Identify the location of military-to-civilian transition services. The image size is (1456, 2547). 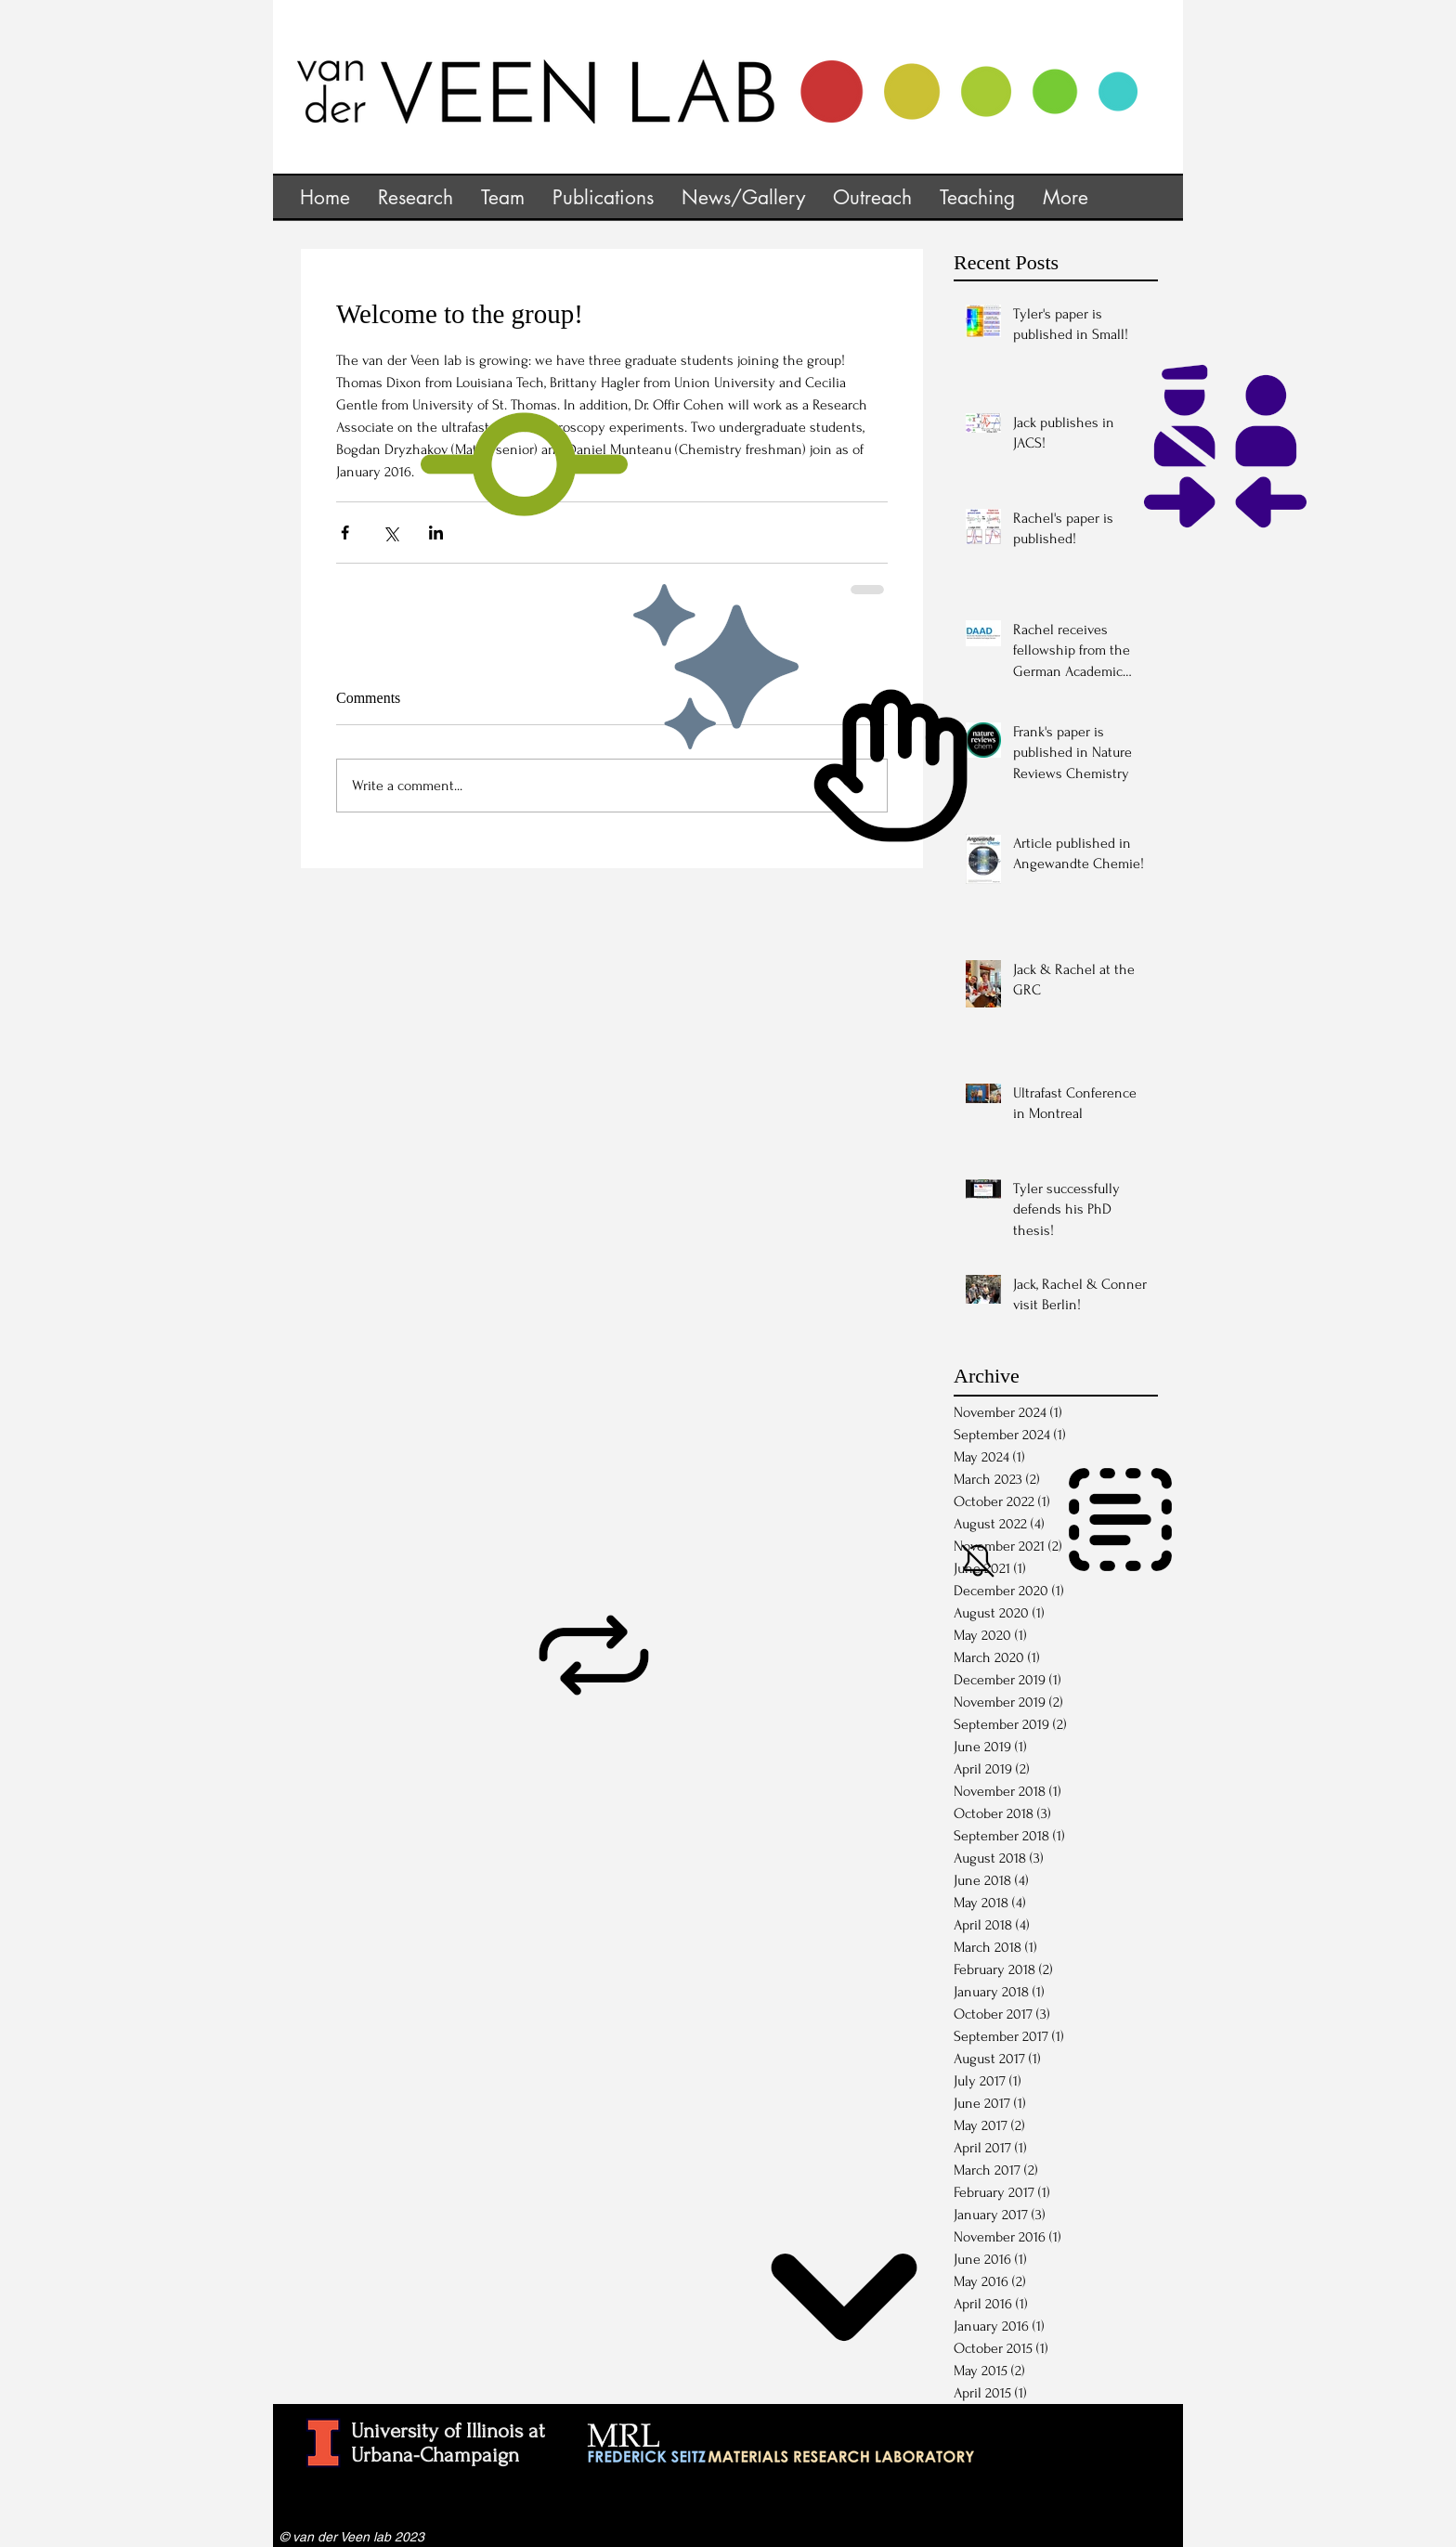
(1225, 446).